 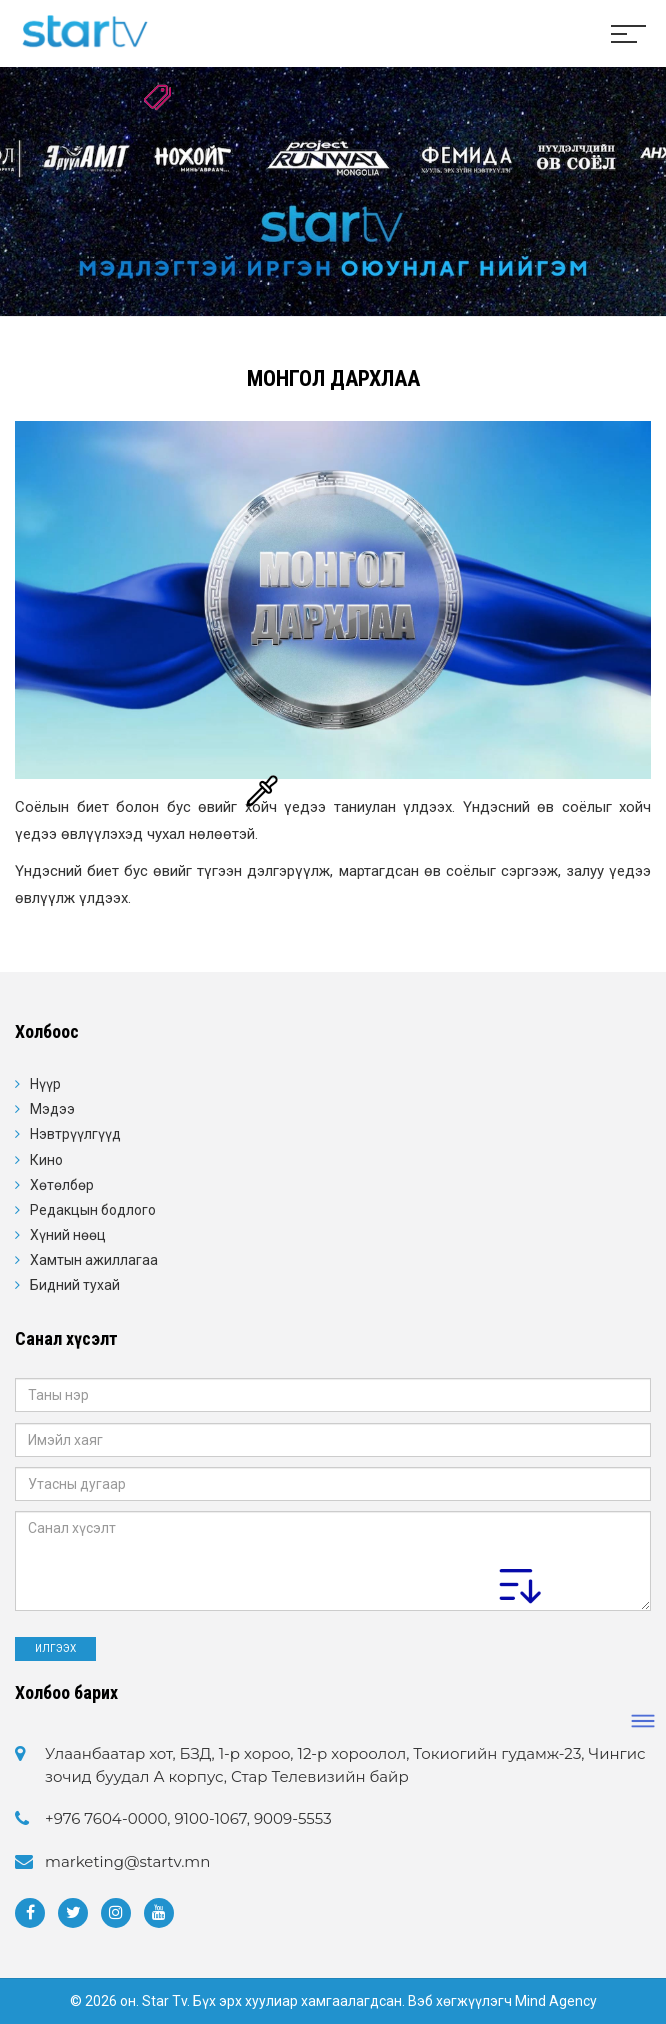 I want to click on pick a color from the screen, so click(x=262, y=791).